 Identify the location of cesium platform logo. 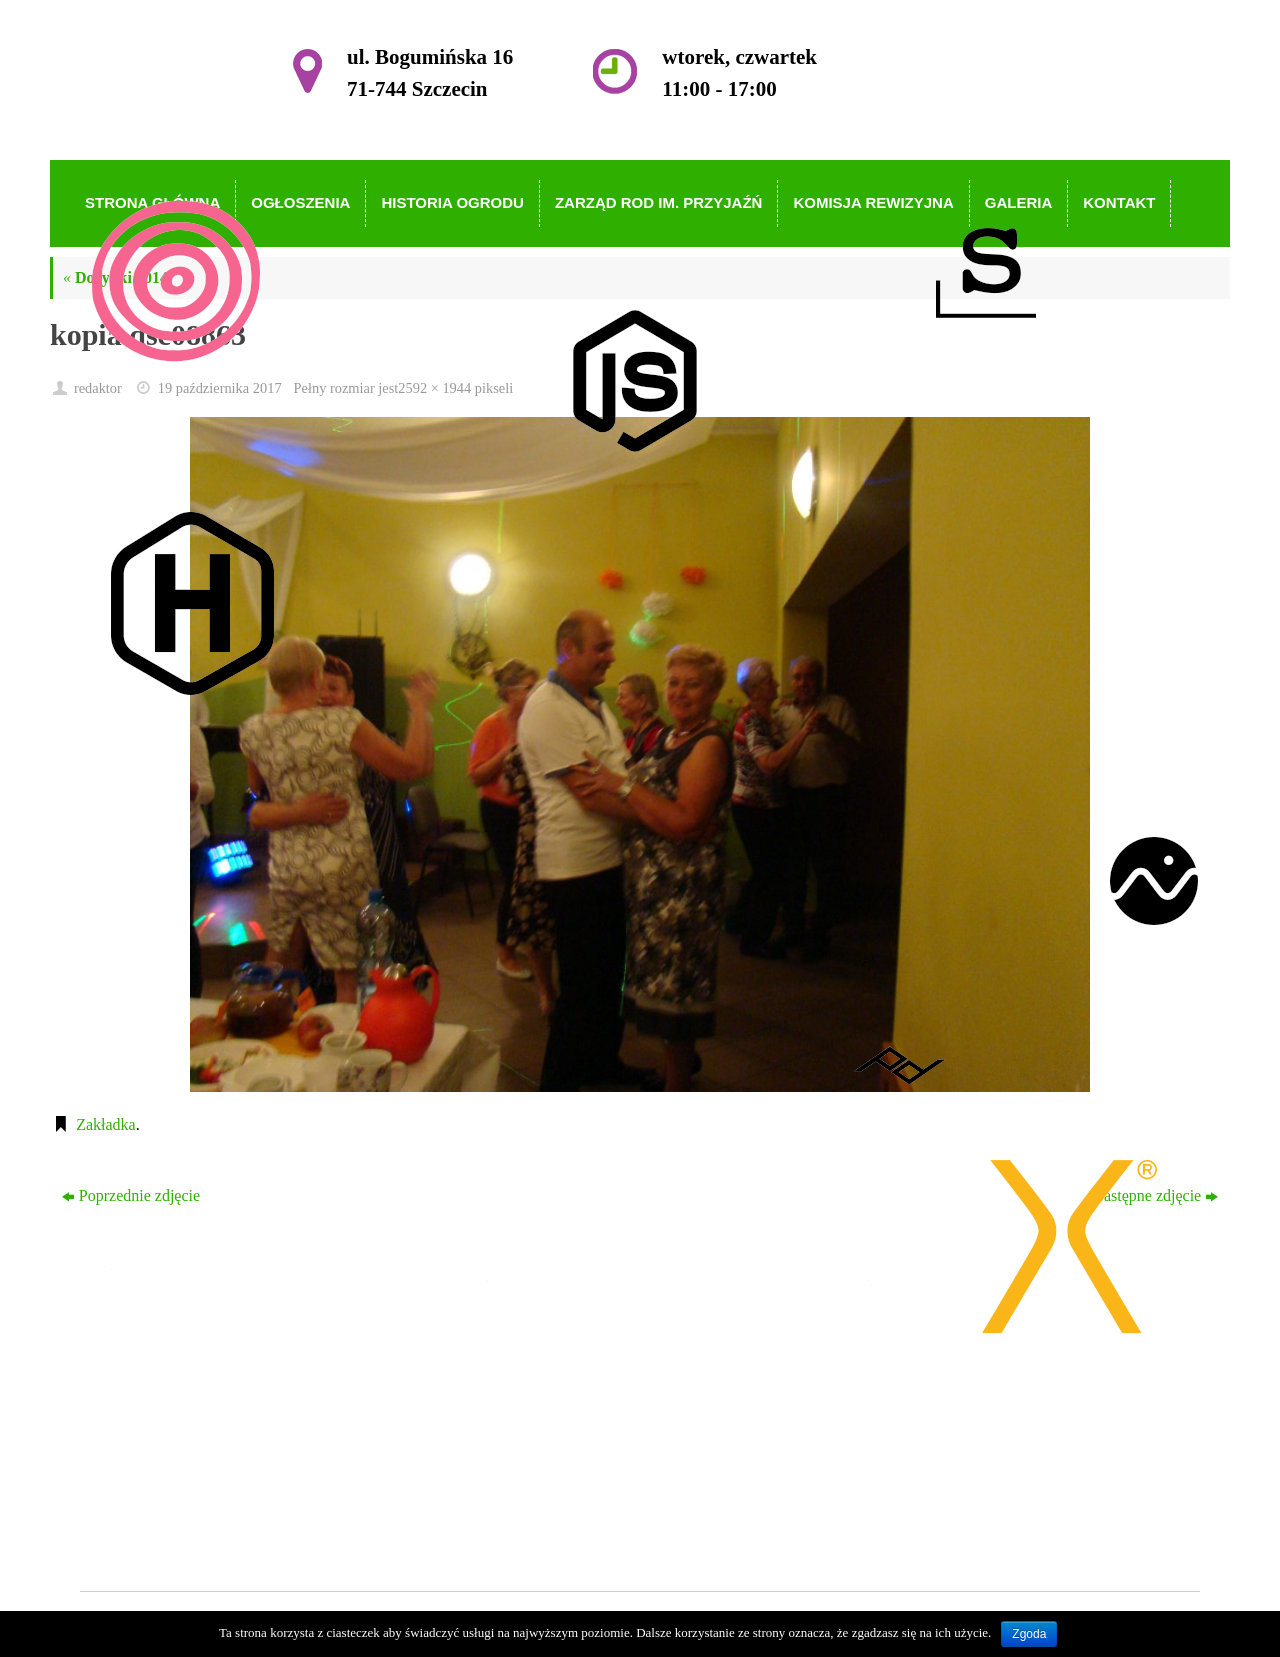
(1154, 881).